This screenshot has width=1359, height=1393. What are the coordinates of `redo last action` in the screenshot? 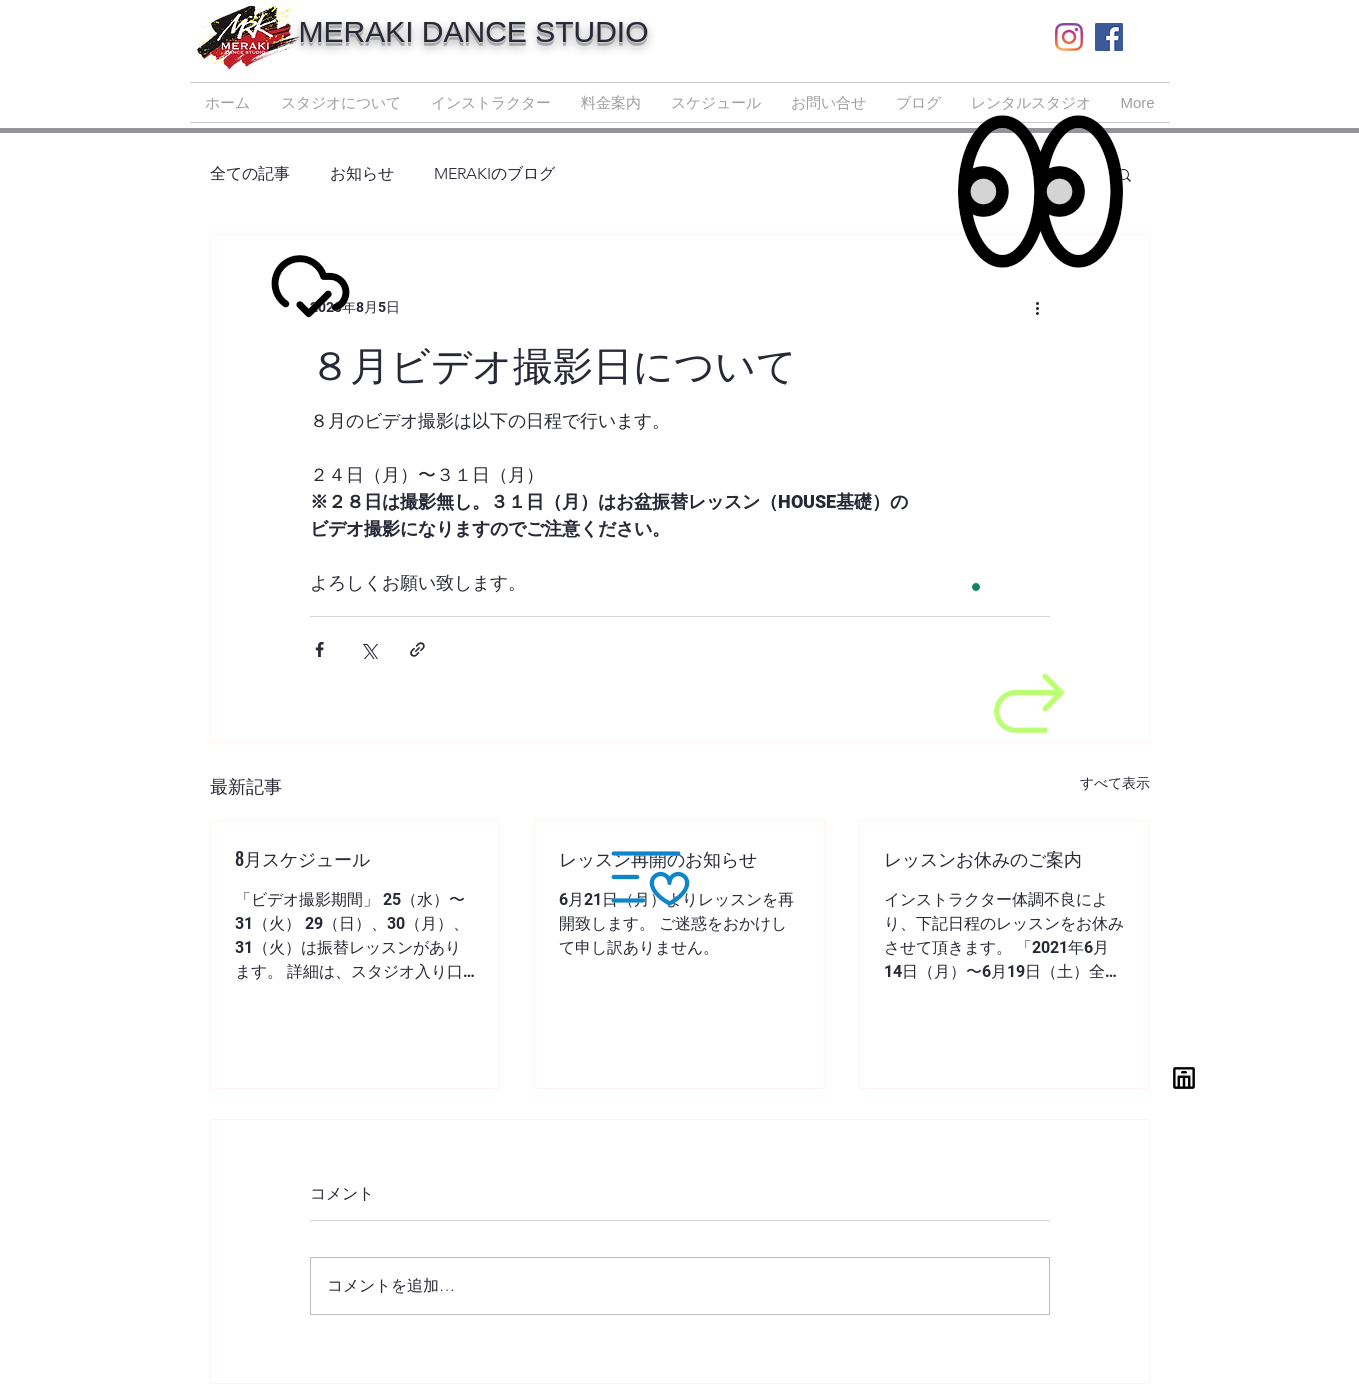 It's located at (1029, 706).